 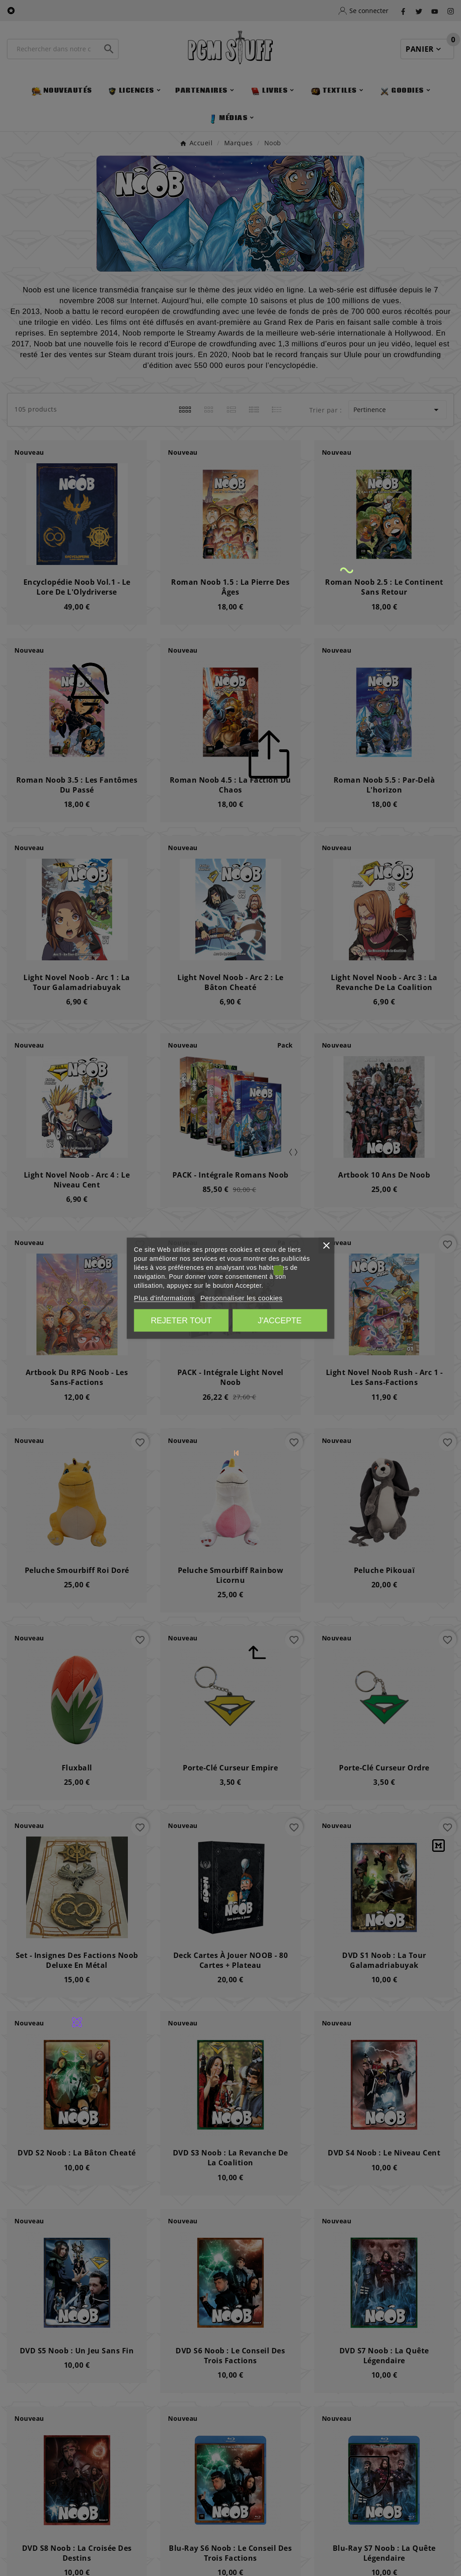 I want to click on security warning or alert detected, so click(x=369, y=2474).